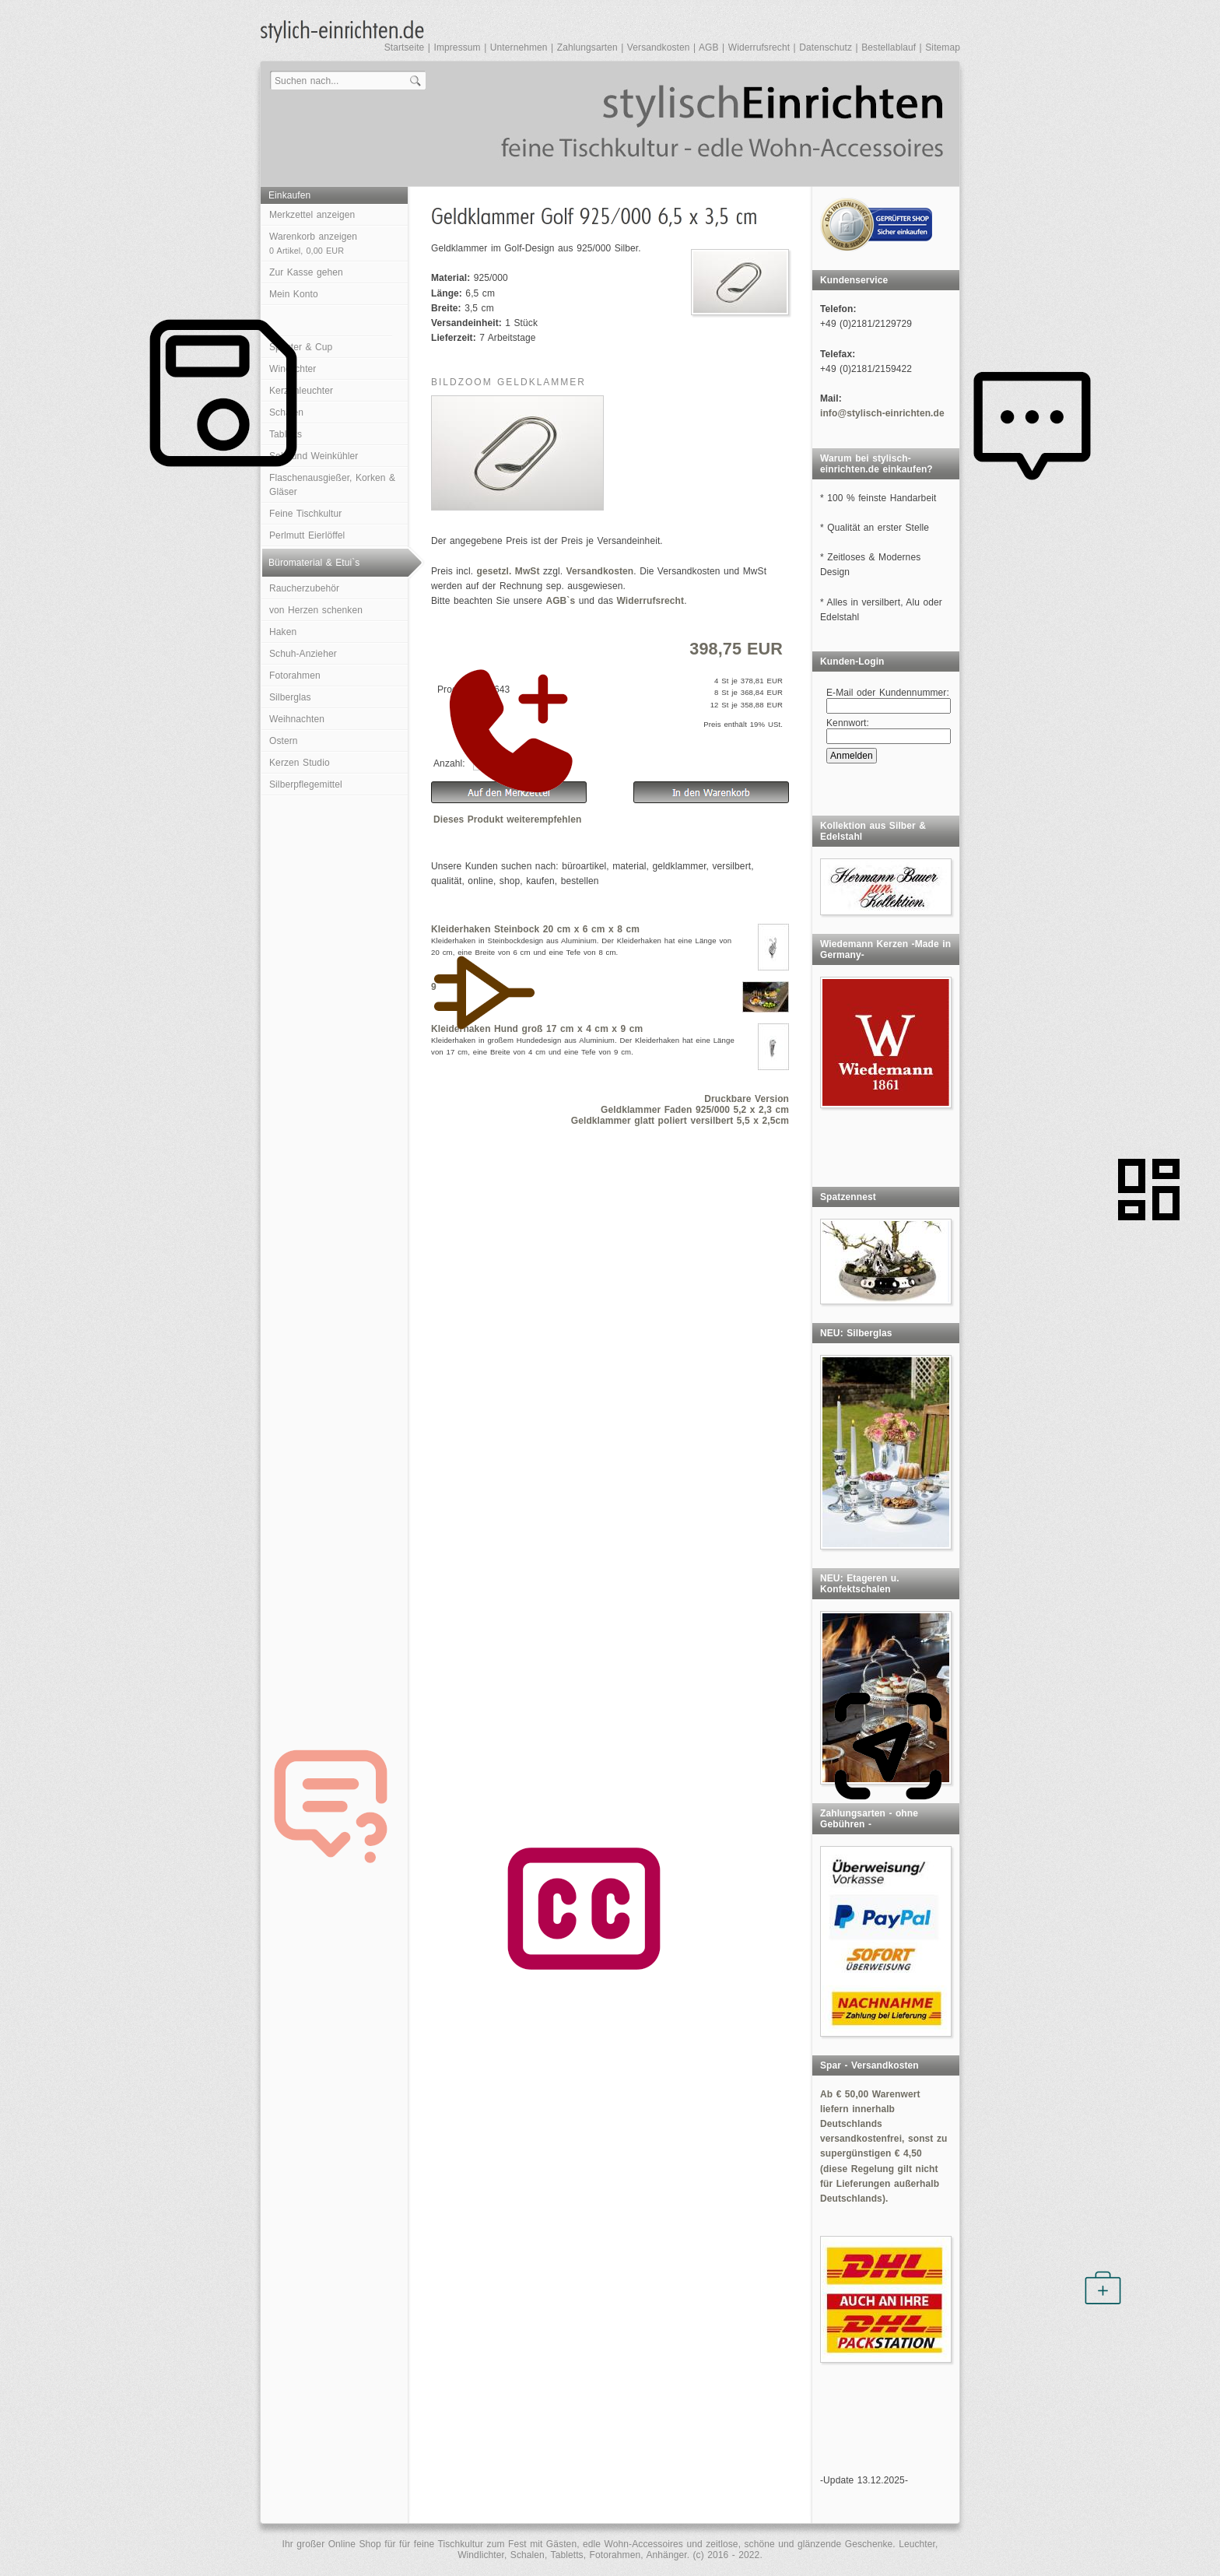 This screenshot has height=2576, width=1220. Describe the element at coordinates (1103, 2289) in the screenshot. I see `access first aid or medical resources` at that location.